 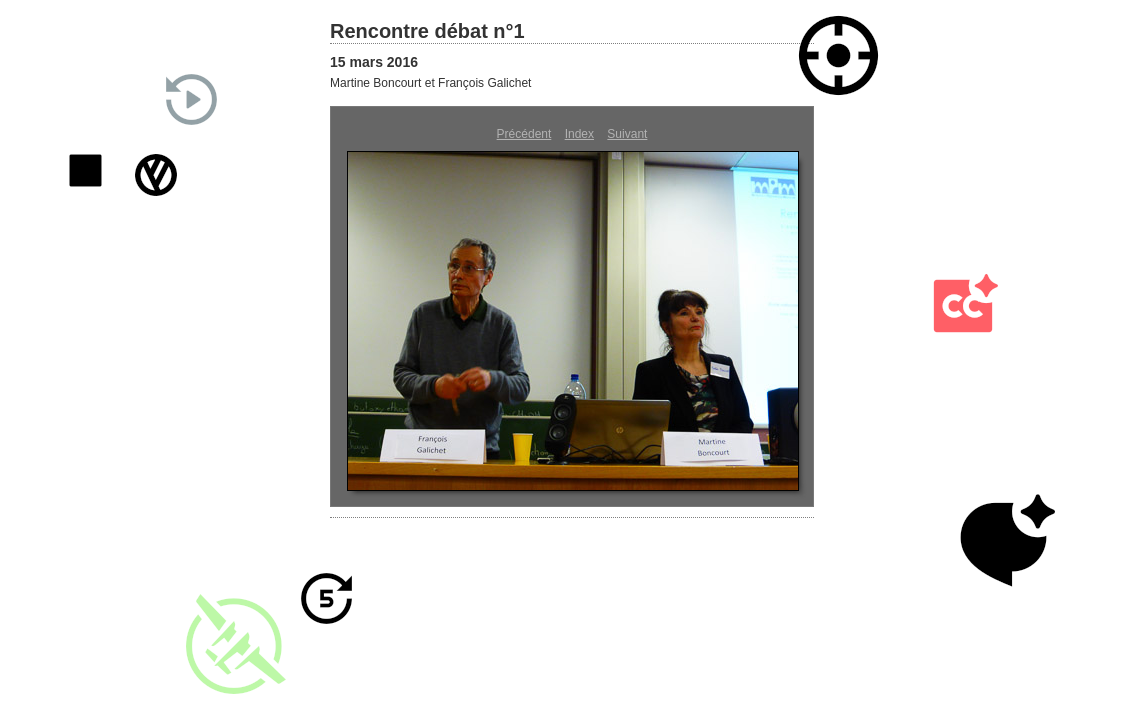 I want to click on center or focus on current location, so click(x=838, y=55).